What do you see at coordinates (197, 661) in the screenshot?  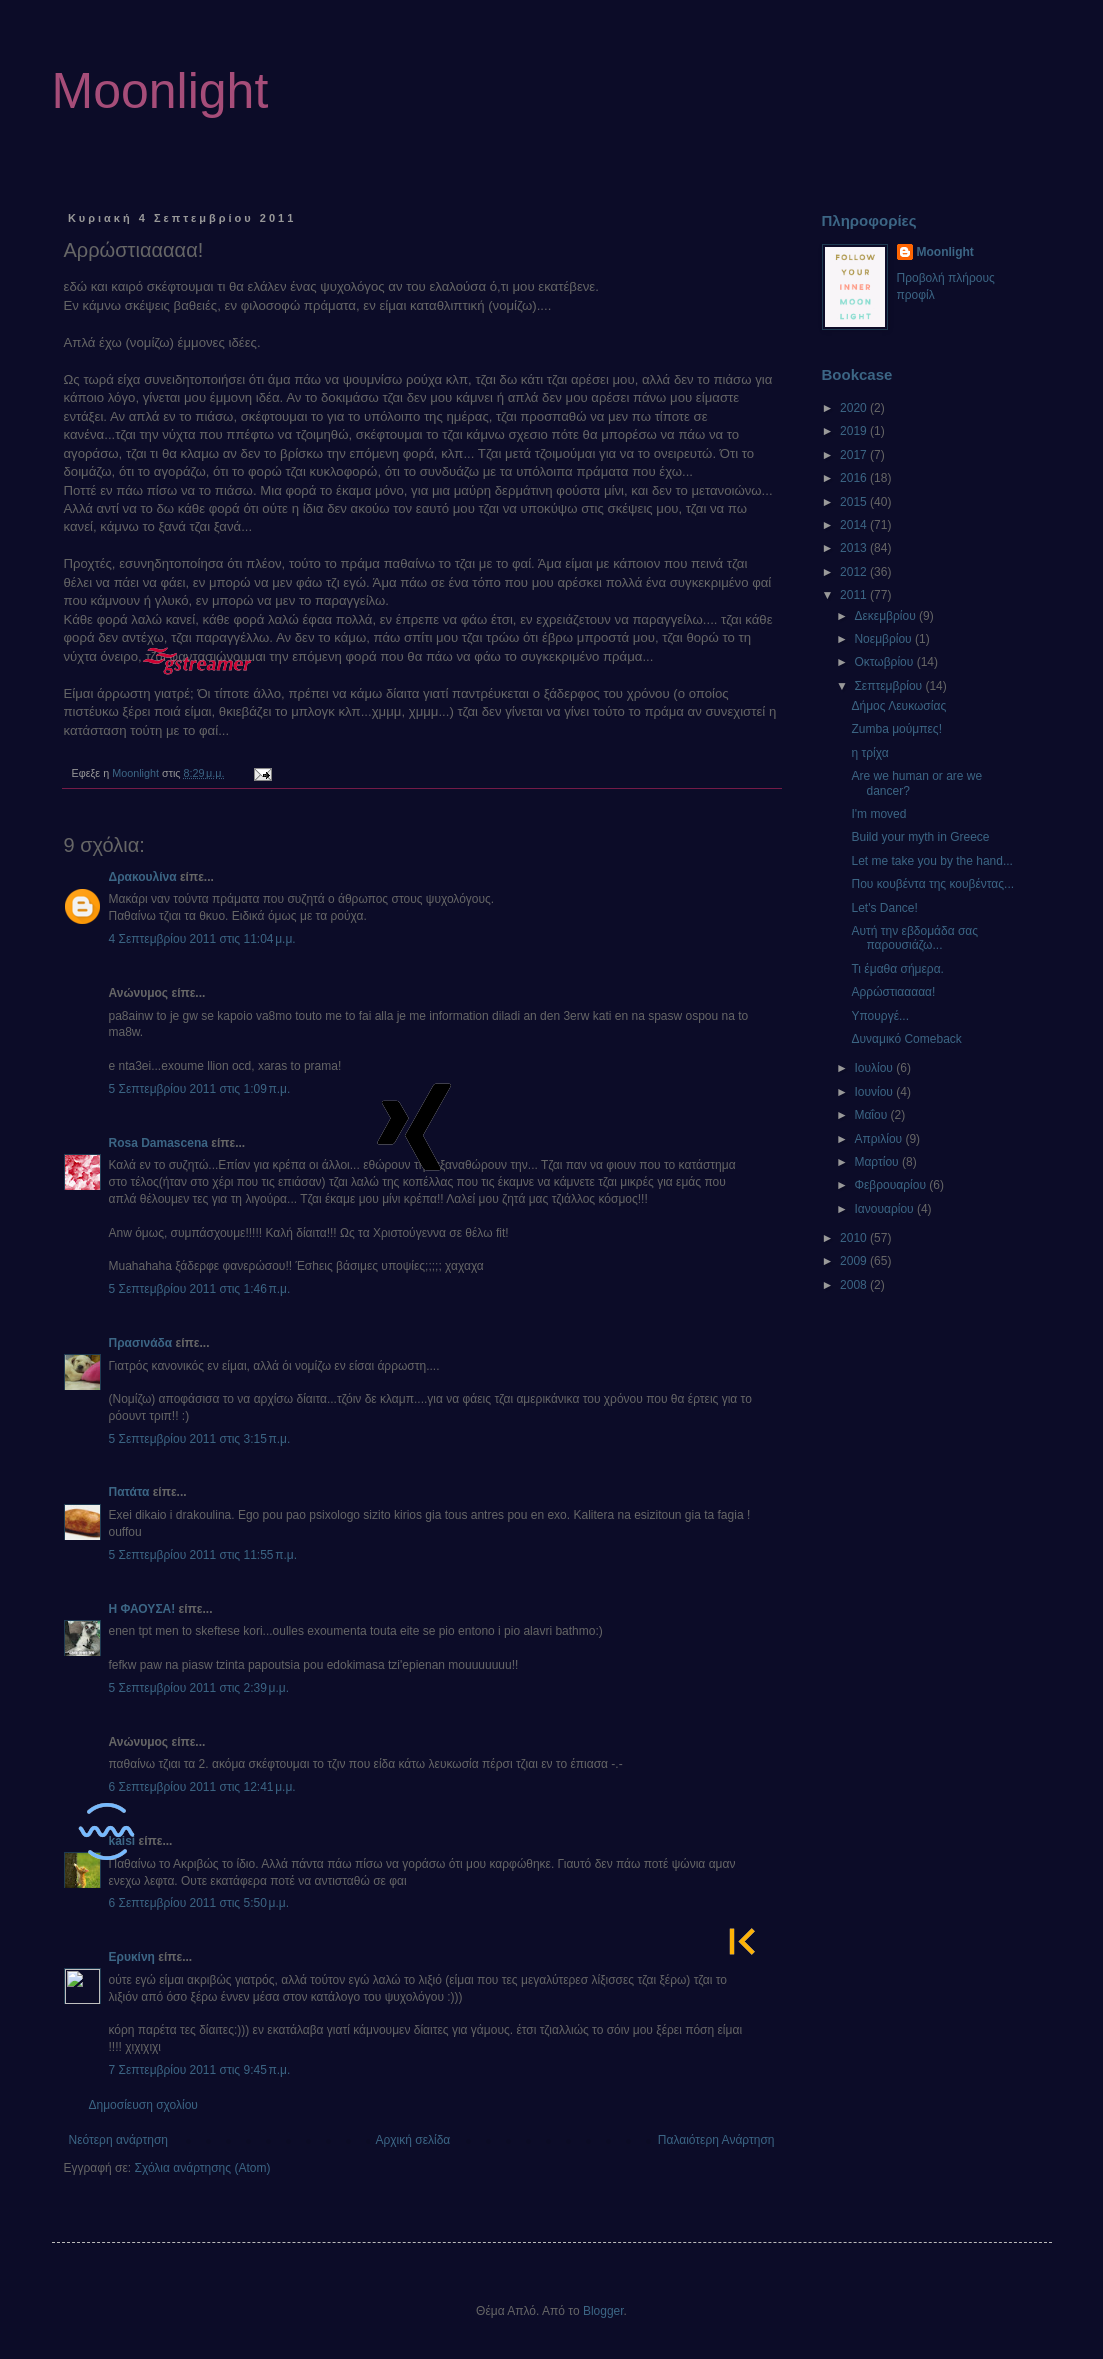 I see `gstreamer multimedia framework logo` at bounding box center [197, 661].